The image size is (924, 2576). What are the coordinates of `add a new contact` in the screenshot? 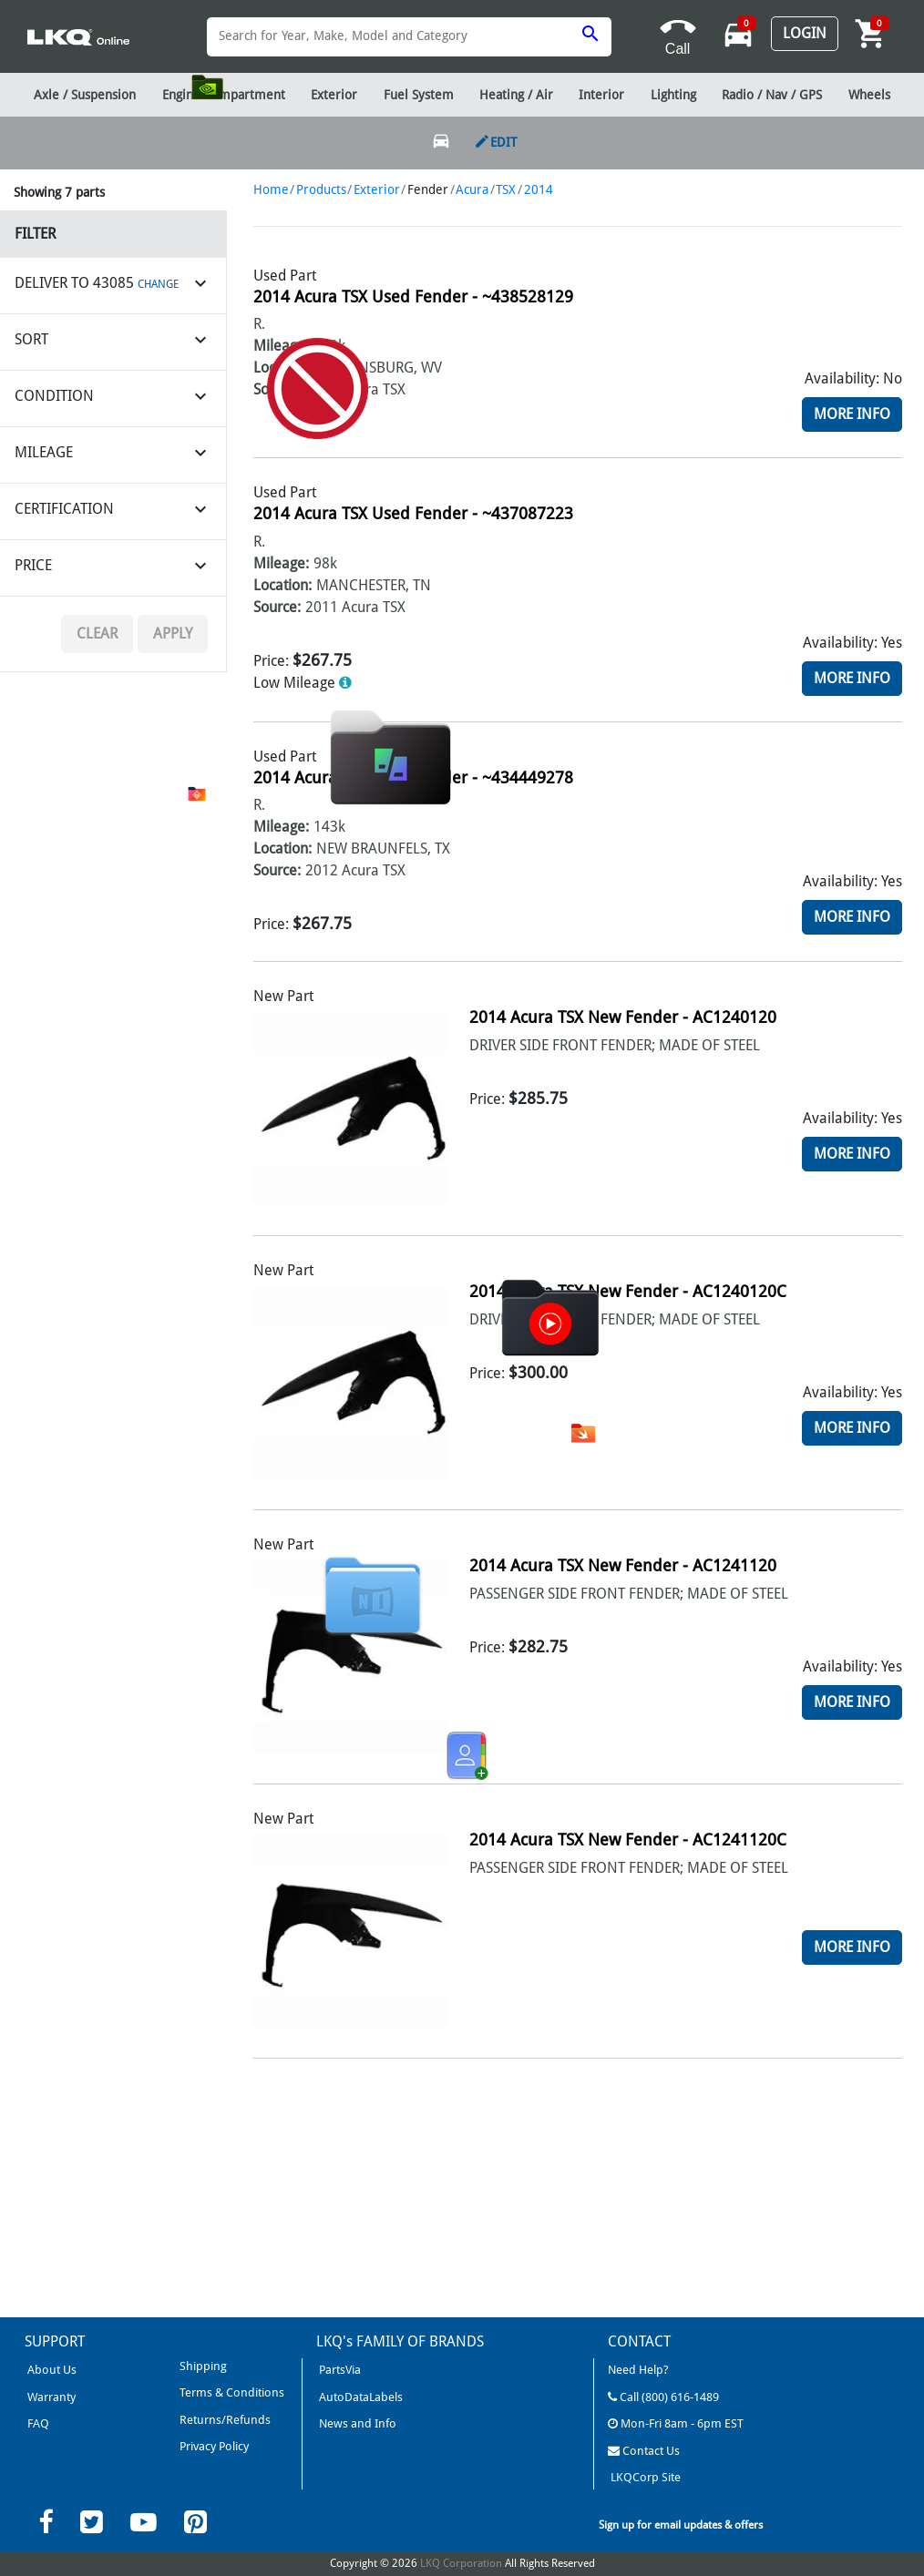 It's located at (467, 1755).